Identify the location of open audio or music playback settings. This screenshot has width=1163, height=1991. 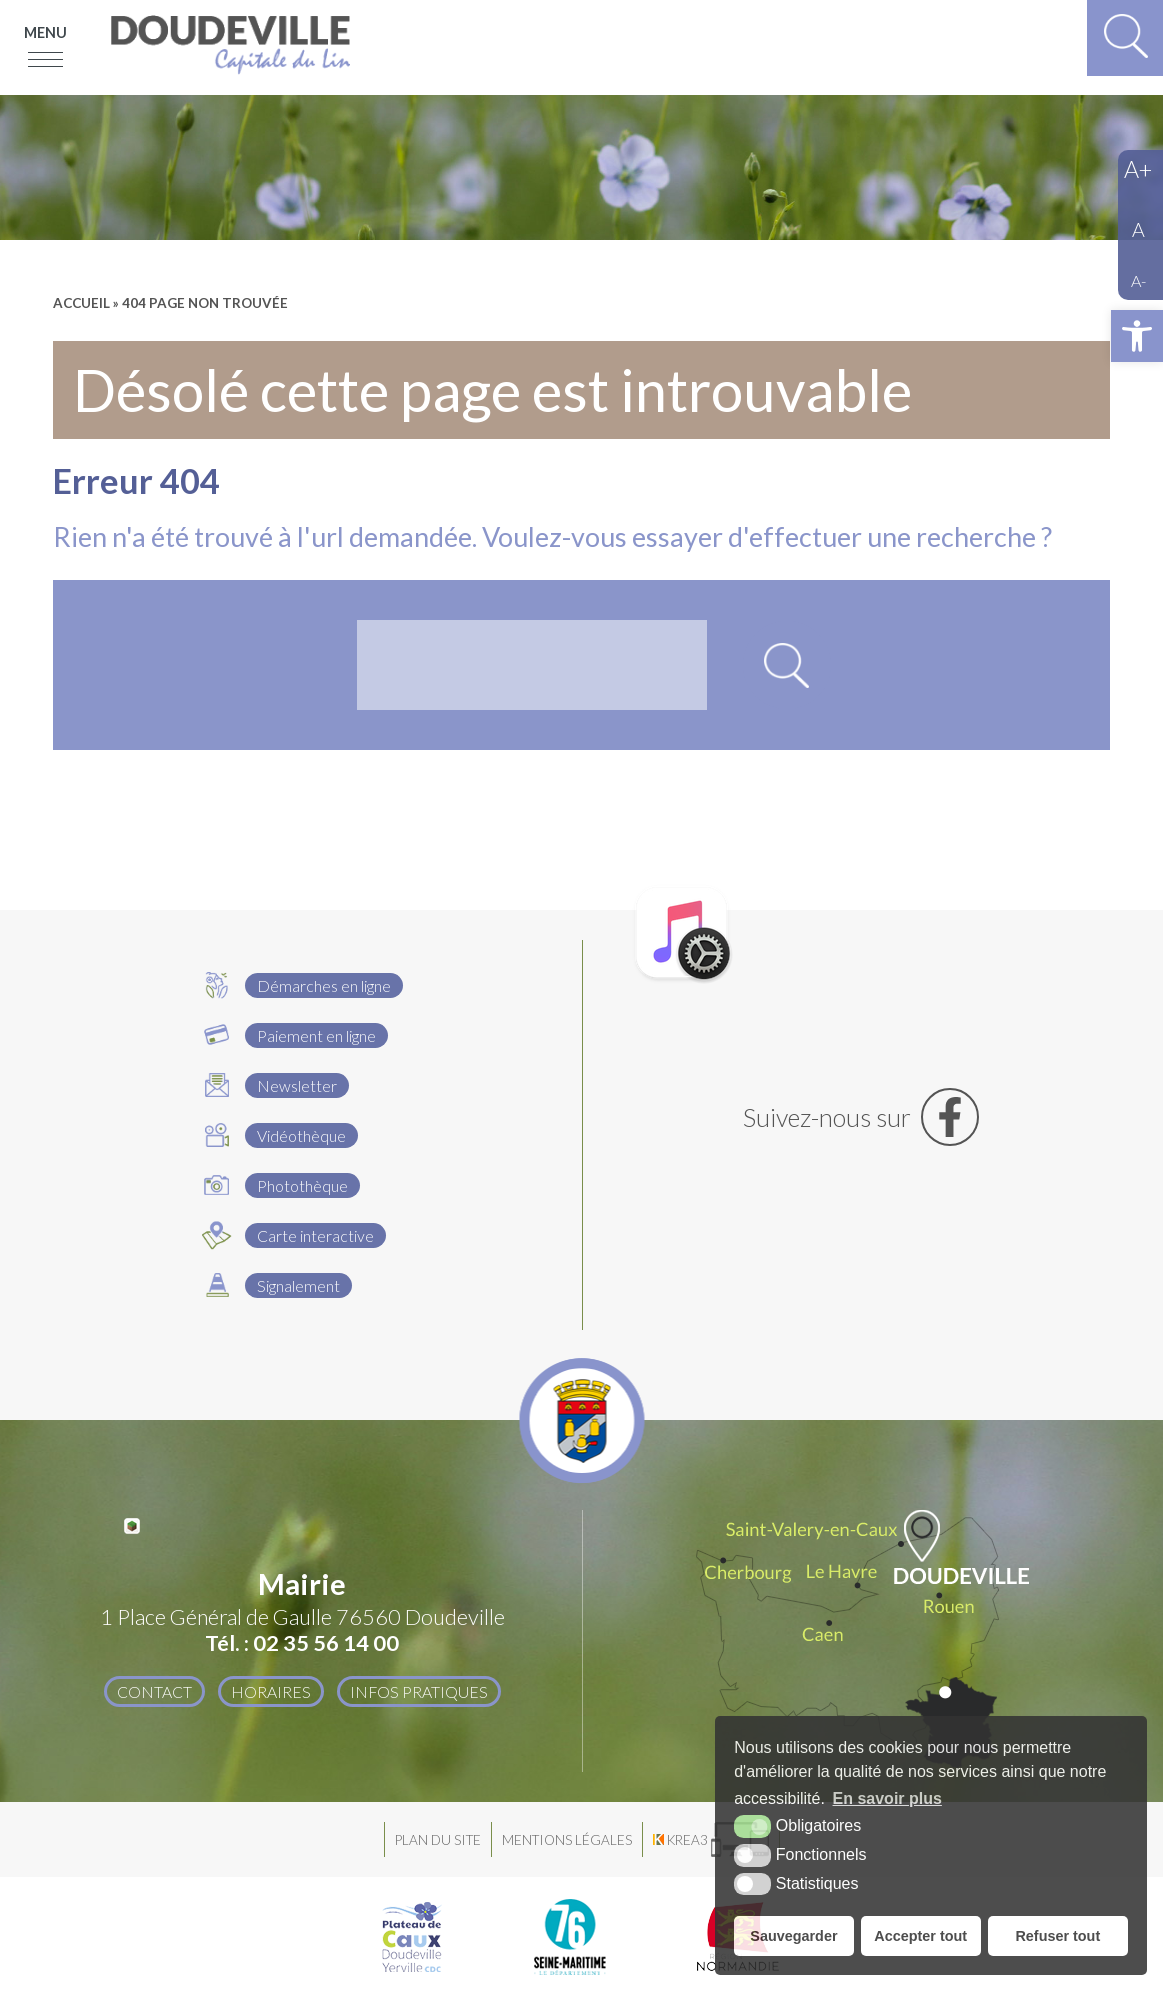
(681, 932).